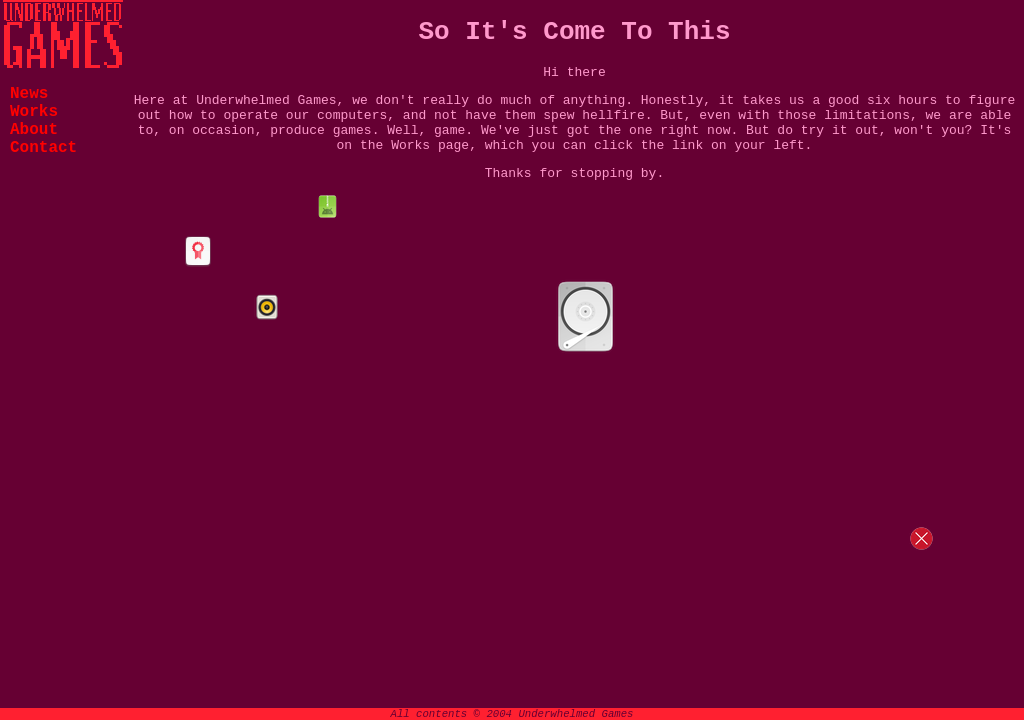 This screenshot has width=1024, height=720. Describe the element at coordinates (267, 307) in the screenshot. I see `open rhythmbox music player` at that location.